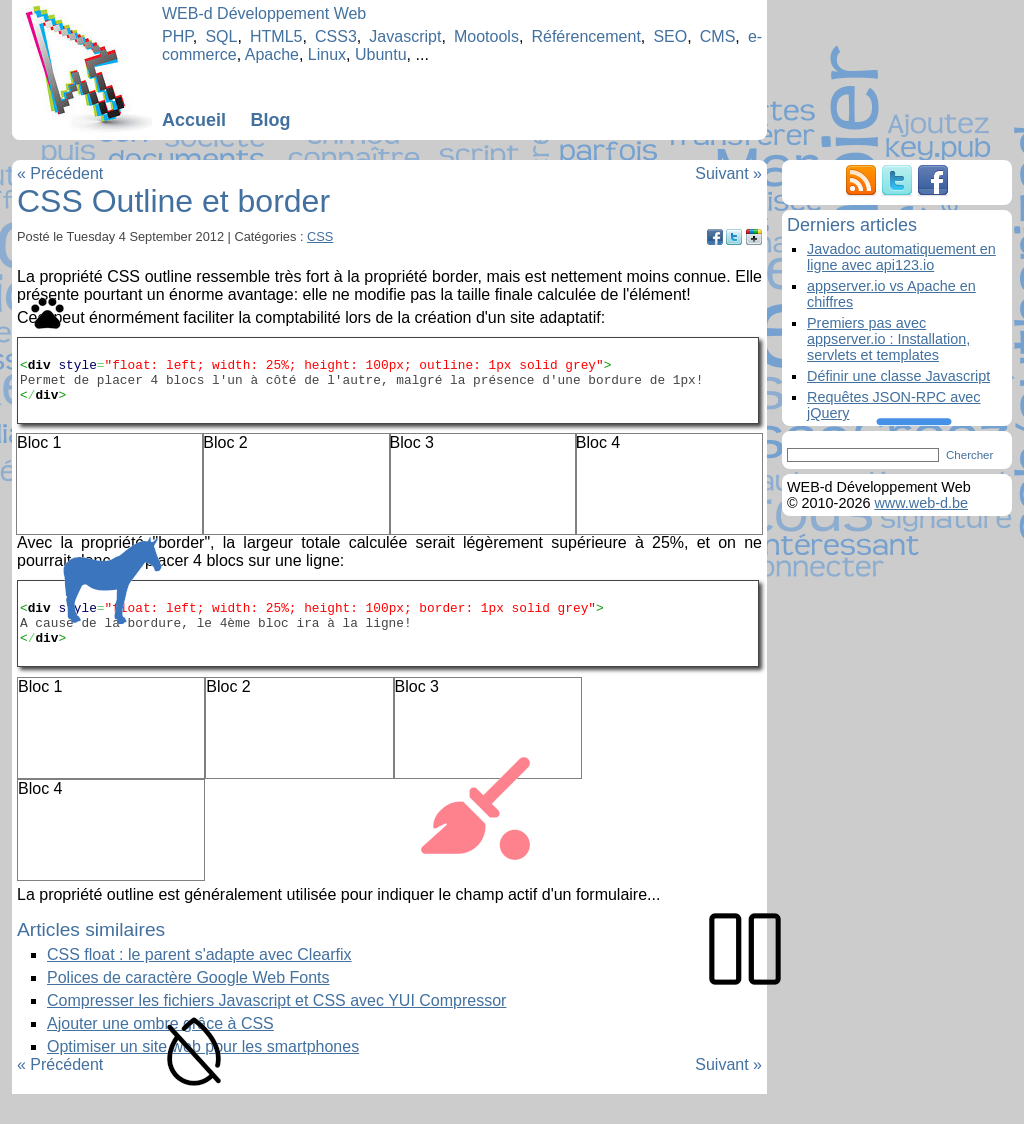 The width and height of the screenshot is (1024, 1124). I want to click on access quidditch or broomstick-related games, so click(475, 805).